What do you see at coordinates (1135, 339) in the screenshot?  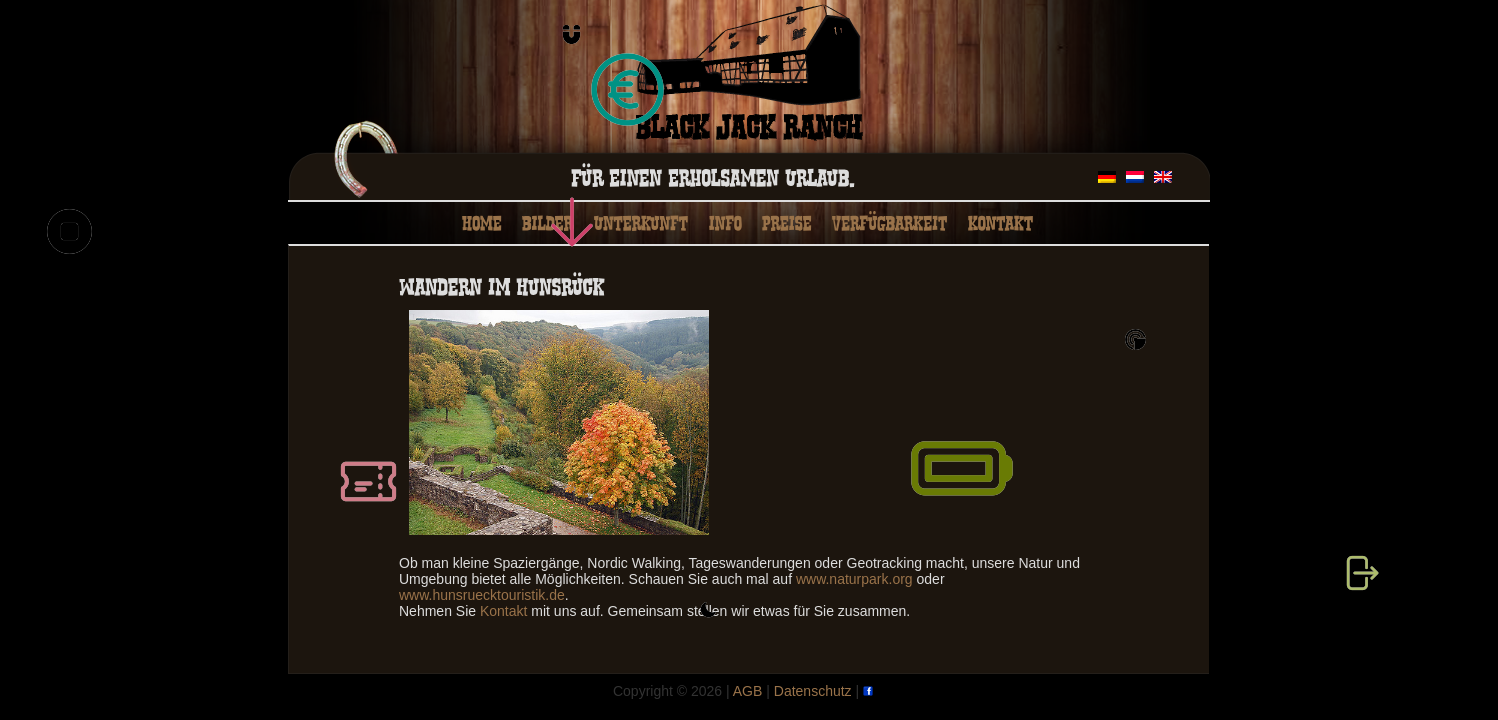 I see `scan for nearby devices or networks` at bounding box center [1135, 339].